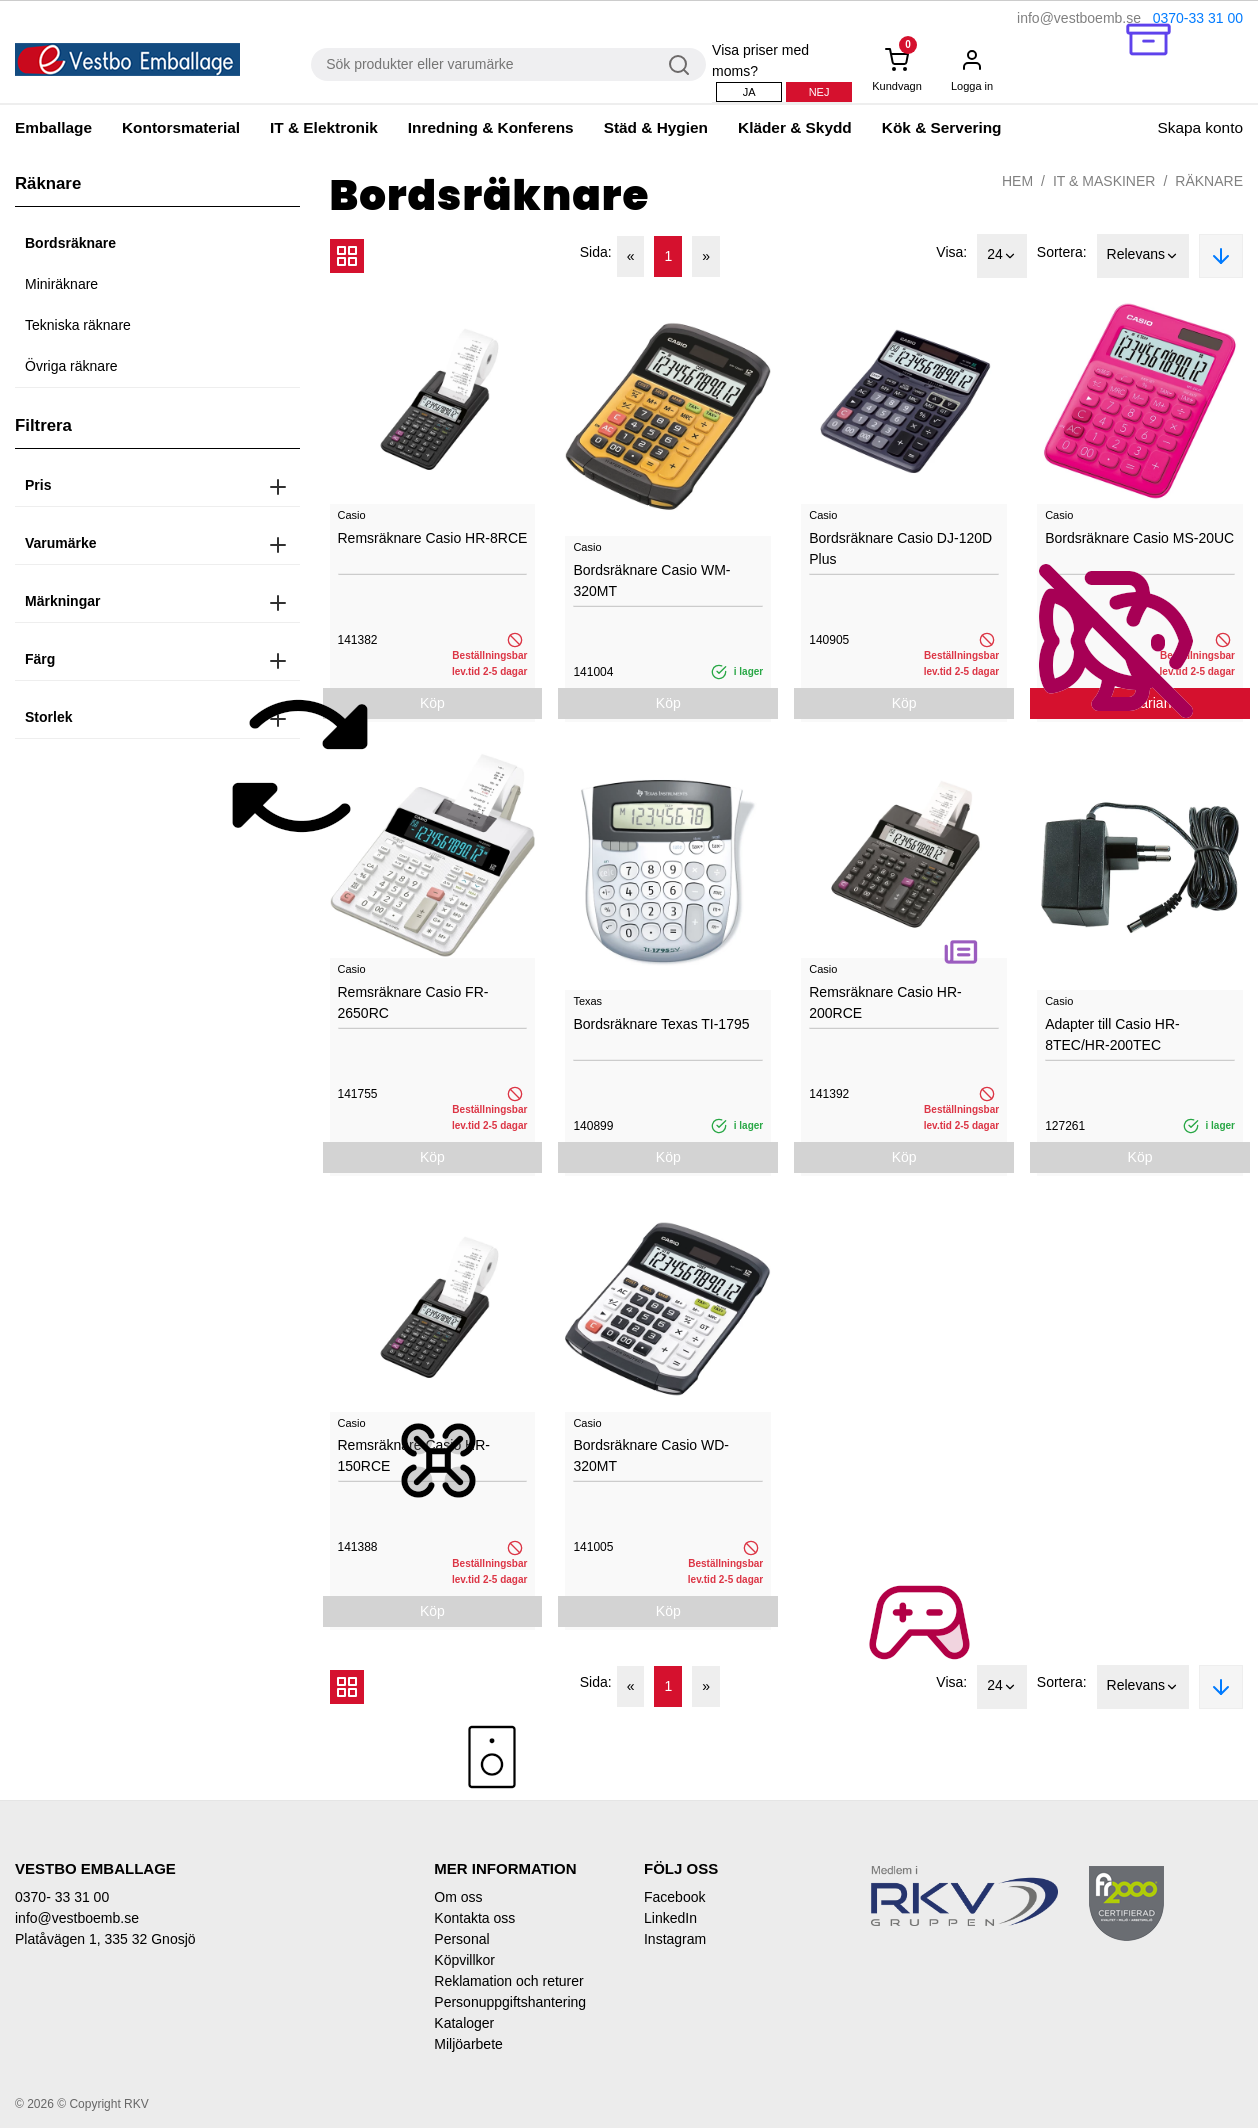 This screenshot has height=2128, width=1258. Describe the element at coordinates (919, 1622) in the screenshot. I see `access games or gaming section` at that location.